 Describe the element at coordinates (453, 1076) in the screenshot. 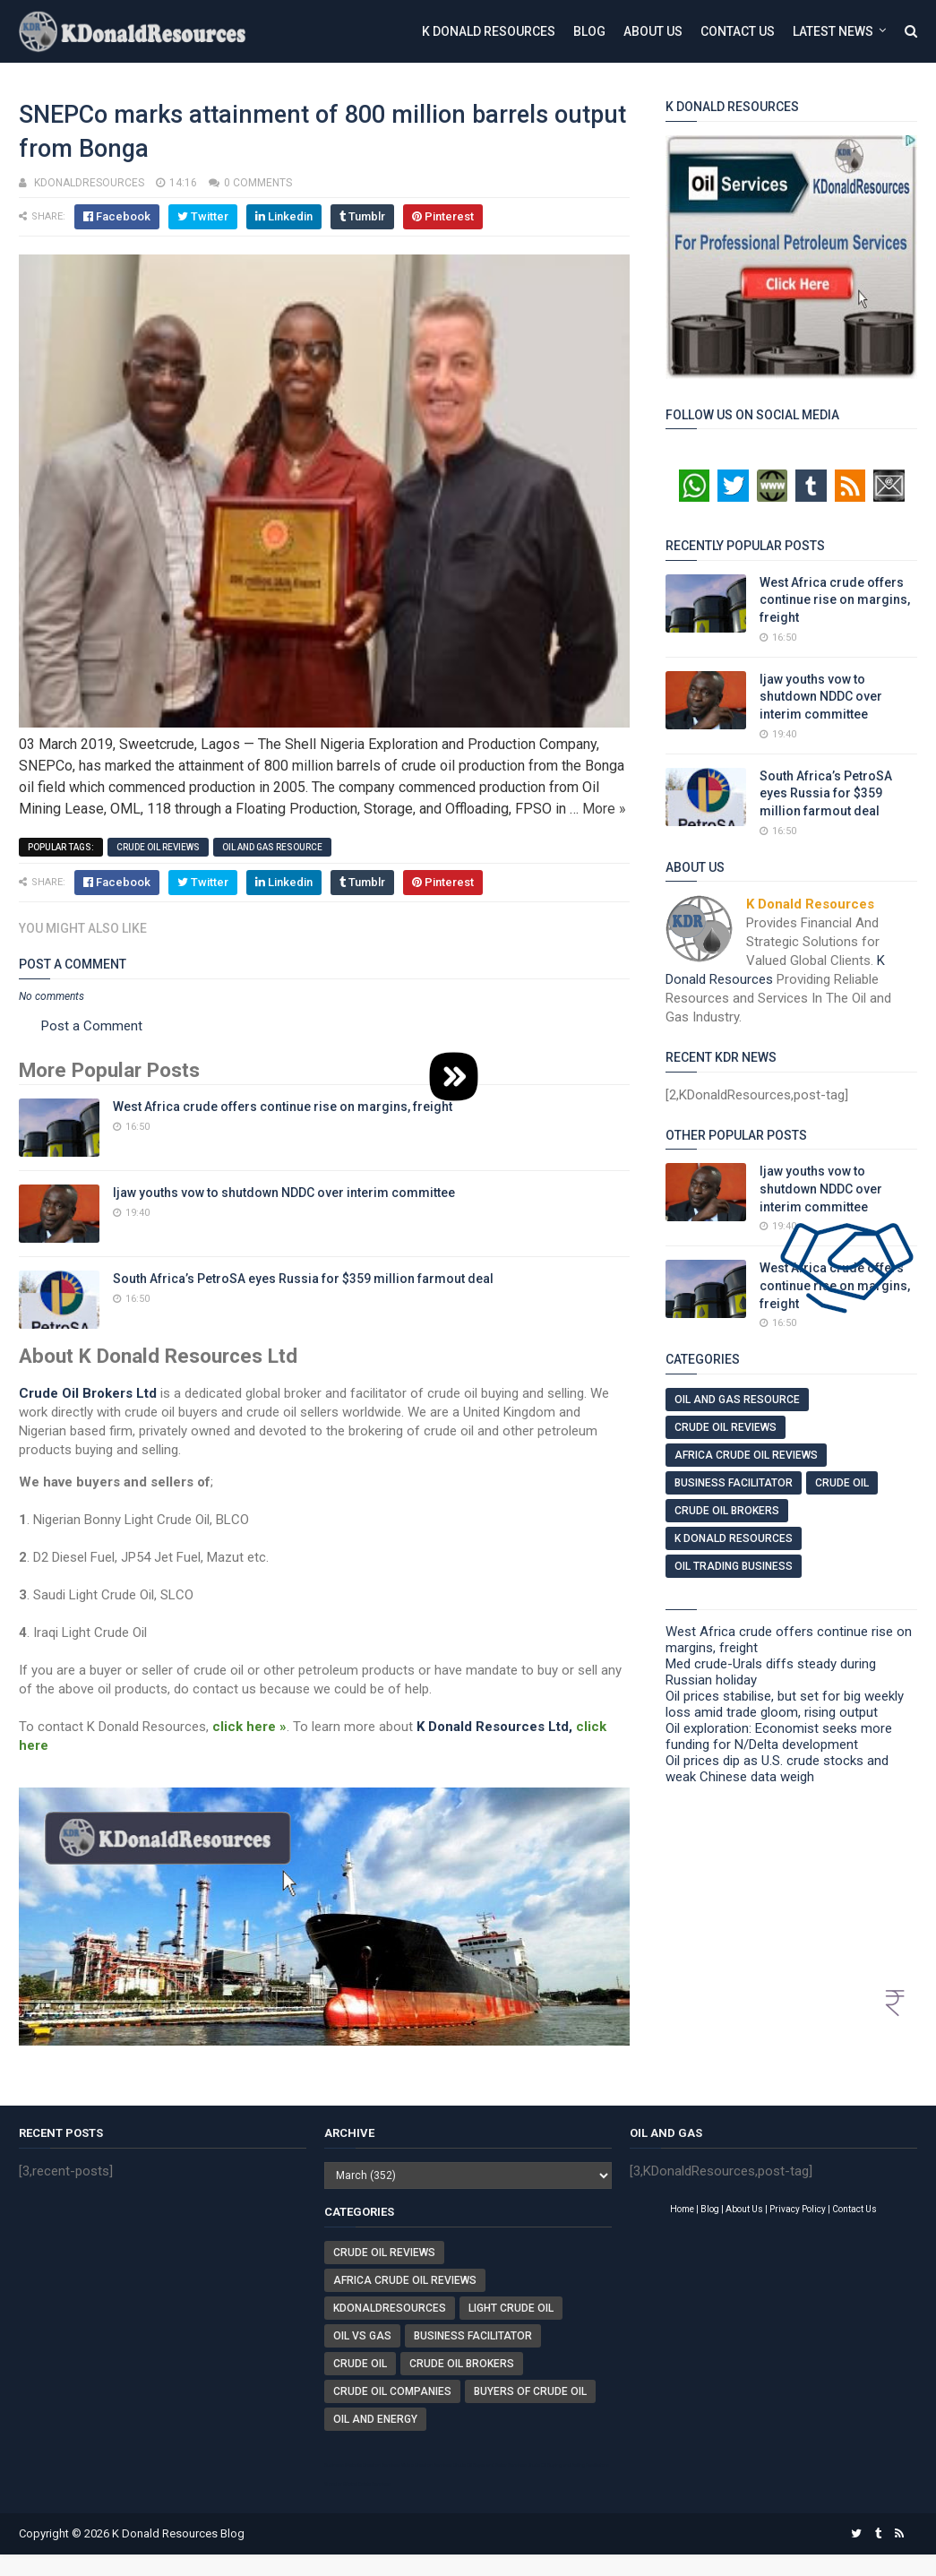

I see `skip forward or advance to next item` at that location.